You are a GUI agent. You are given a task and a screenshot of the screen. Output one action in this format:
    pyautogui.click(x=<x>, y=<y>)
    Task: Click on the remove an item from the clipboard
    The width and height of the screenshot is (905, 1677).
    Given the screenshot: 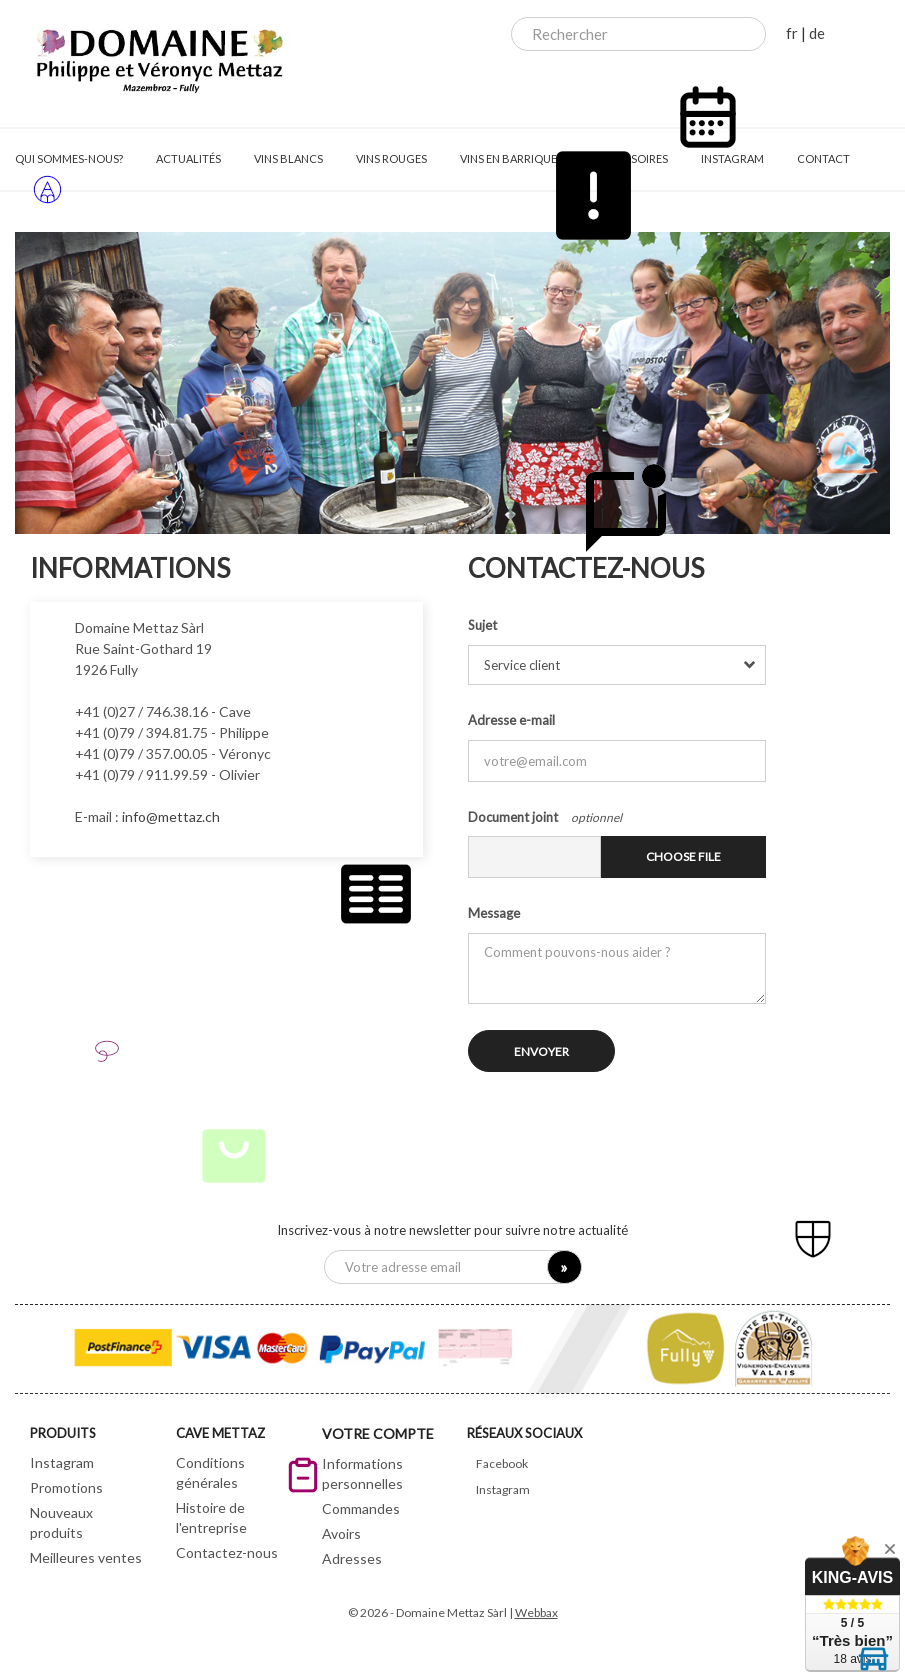 What is the action you would take?
    pyautogui.click(x=303, y=1475)
    